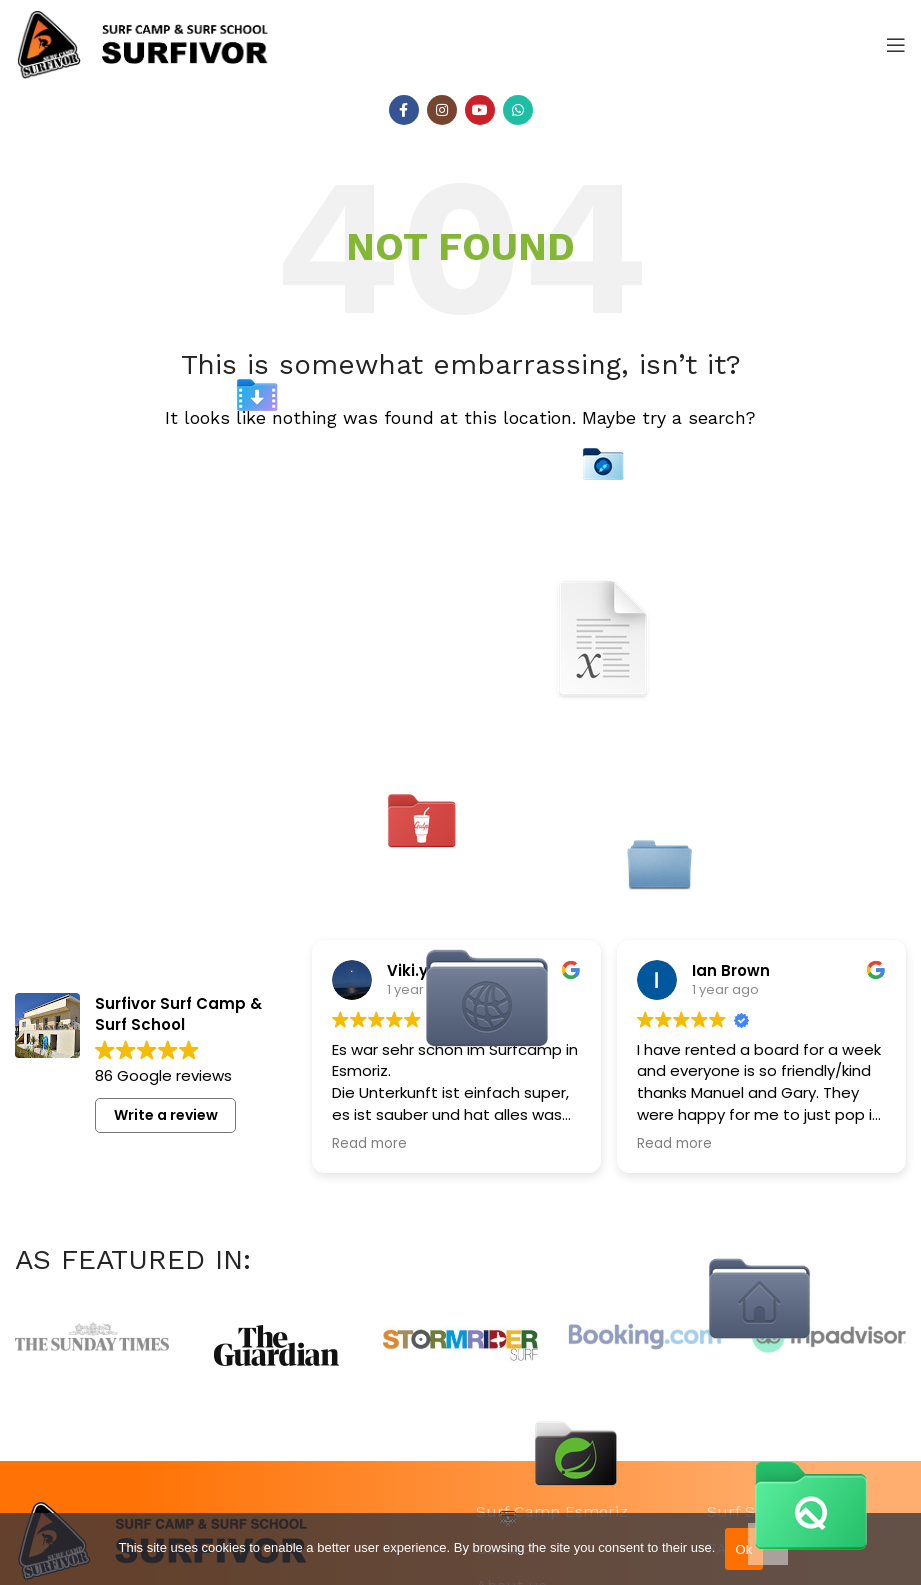 The height and width of the screenshot is (1585, 921). What do you see at coordinates (575, 1455) in the screenshot?
I see `open spring framework project files` at bounding box center [575, 1455].